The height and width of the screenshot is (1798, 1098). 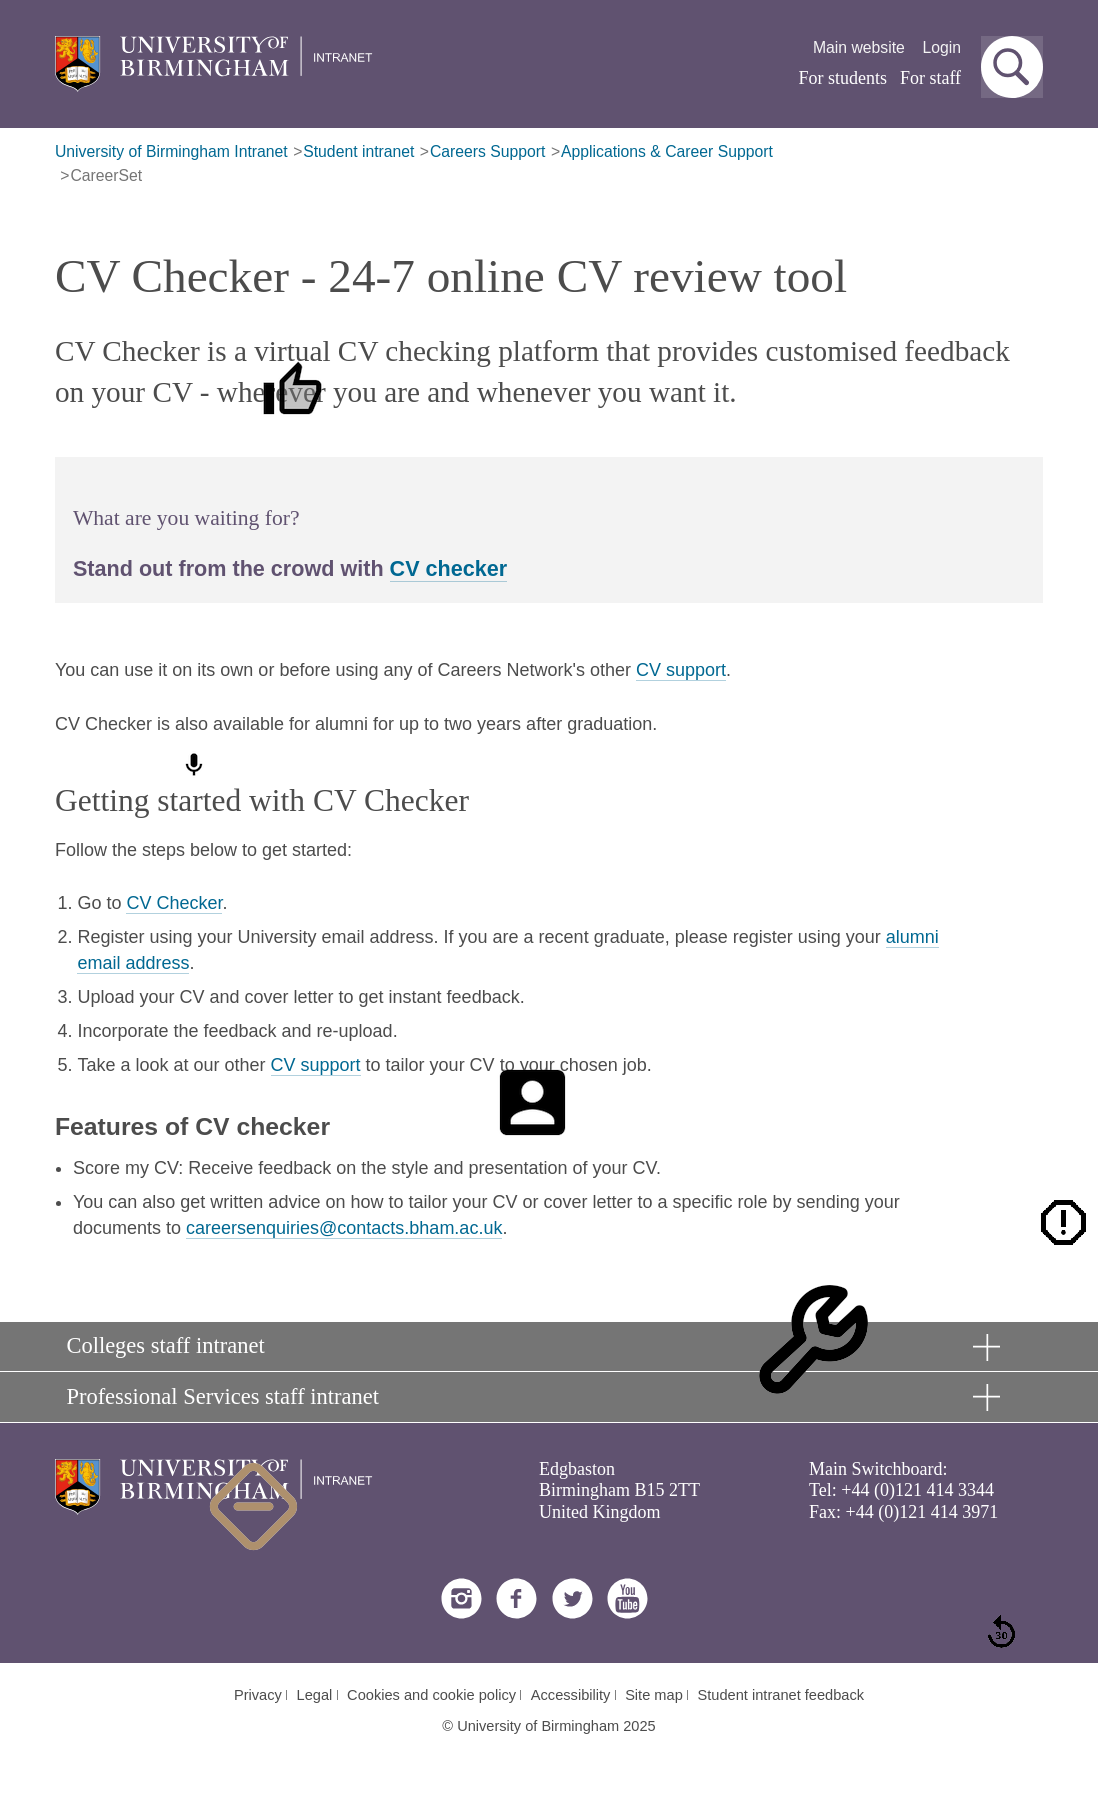 What do you see at coordinates (253, 1506) in the screenshot?
I see `remove an item from favorites or premium collection` at bounding box center [253, 1506].